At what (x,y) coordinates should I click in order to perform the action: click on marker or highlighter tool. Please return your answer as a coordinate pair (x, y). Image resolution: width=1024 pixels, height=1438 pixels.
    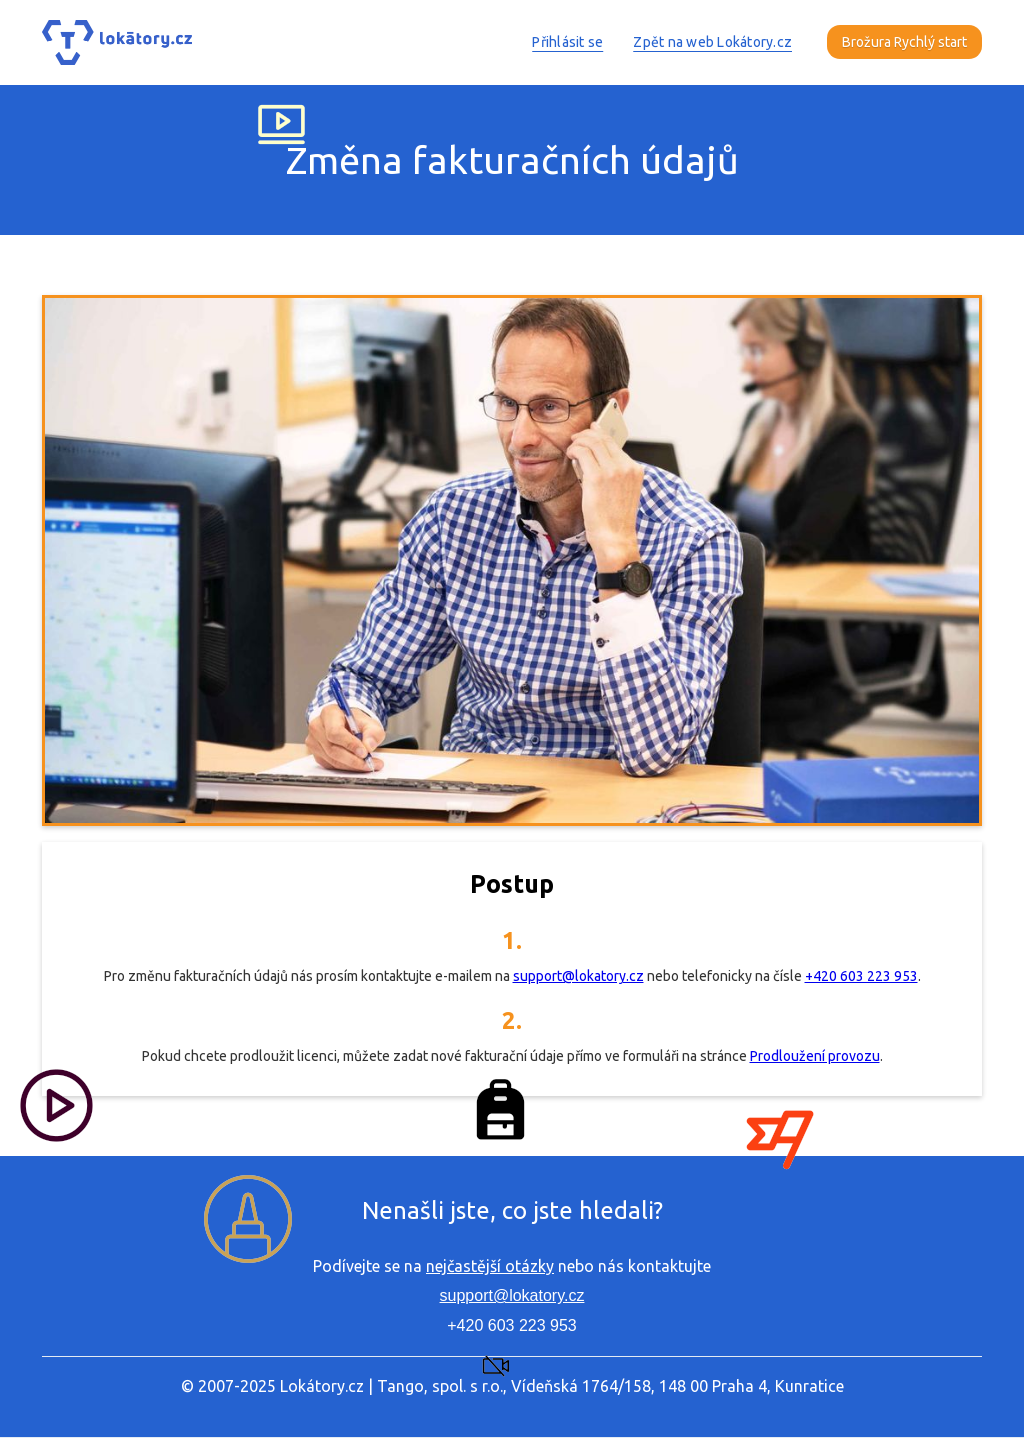
    Looking at the image, I should click on (248, 1219).